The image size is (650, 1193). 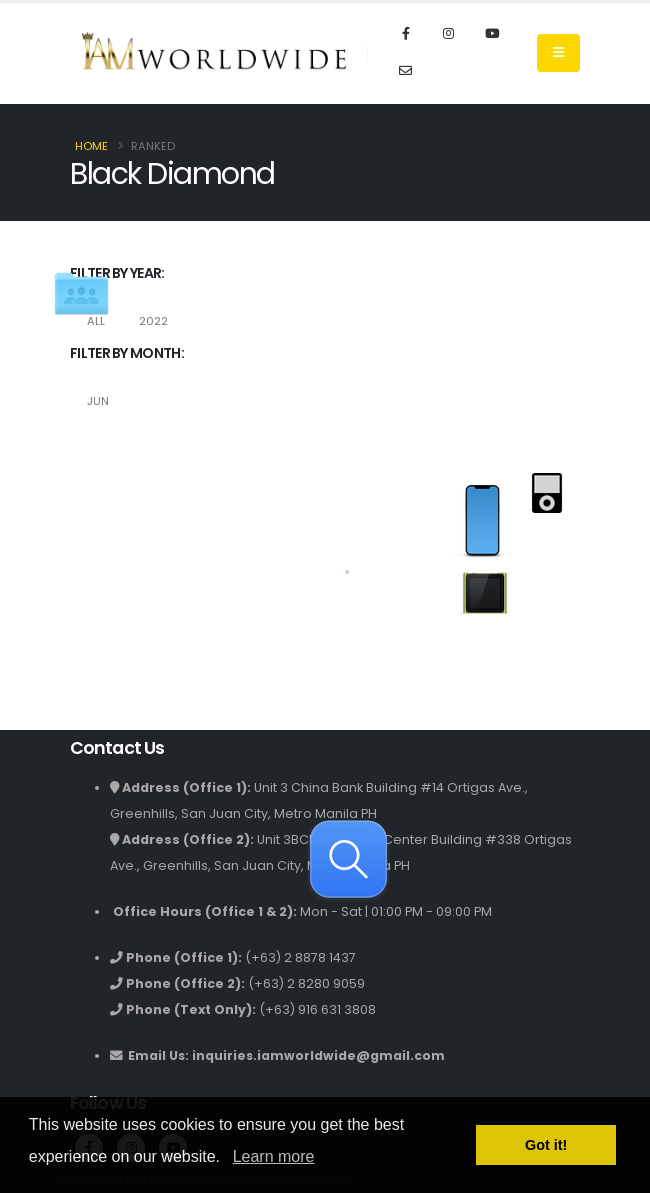 What do you see at coordinates (81, 293) in the screenshot?
I see `access shared group folder` at bounding box center [81, 293].